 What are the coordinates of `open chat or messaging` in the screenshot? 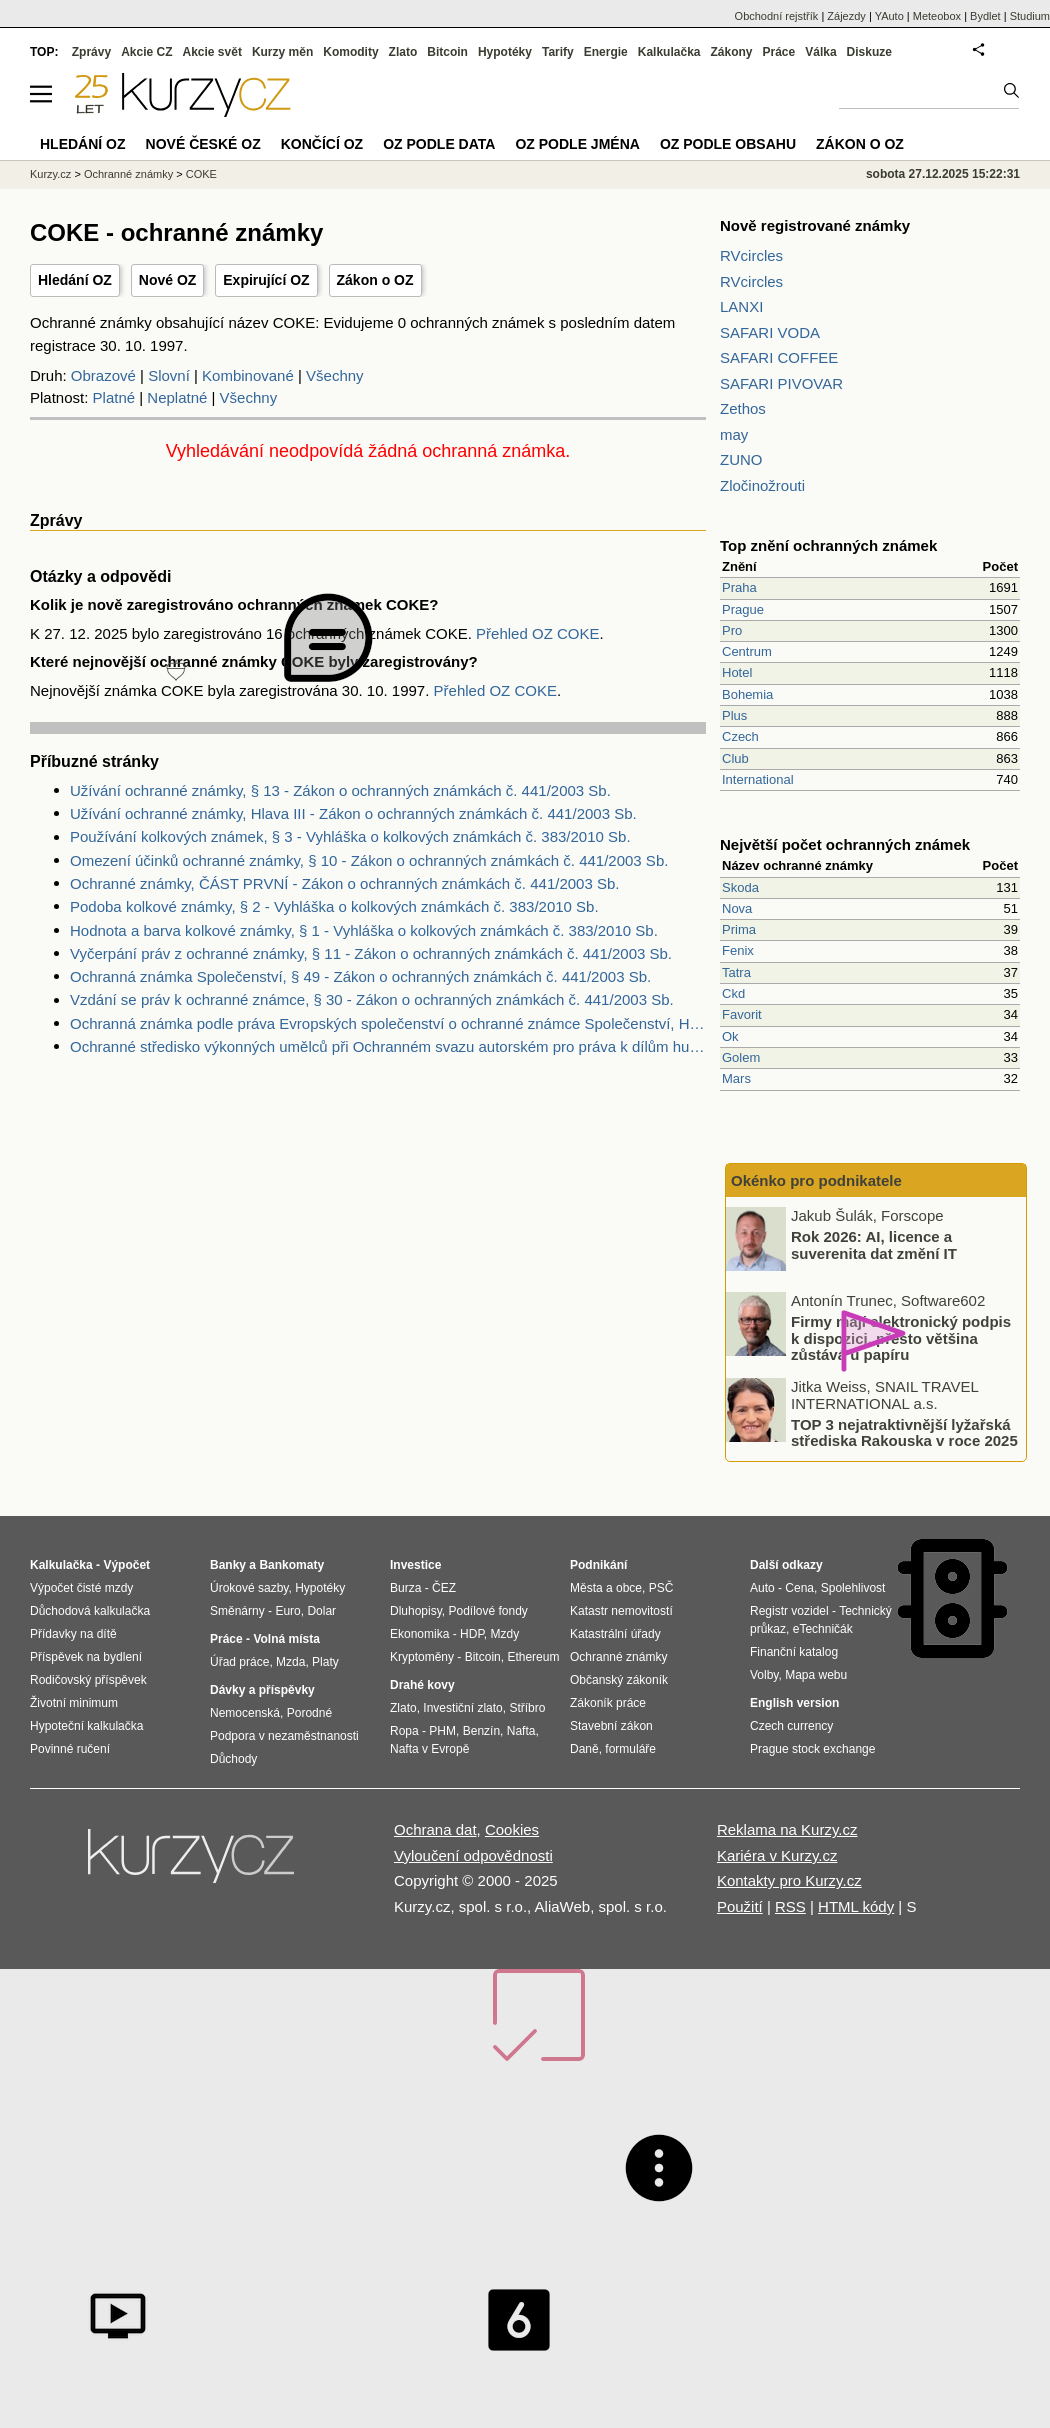 It's located at (326, 639).